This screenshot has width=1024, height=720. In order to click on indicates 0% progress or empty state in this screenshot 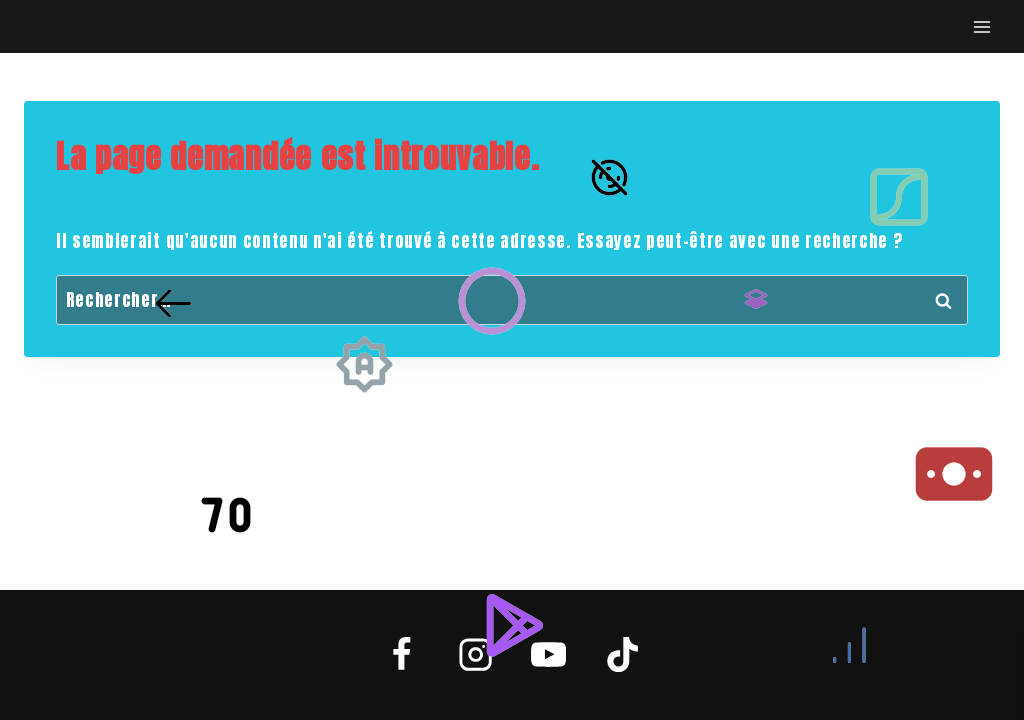, I will do `click(492, 301)`.